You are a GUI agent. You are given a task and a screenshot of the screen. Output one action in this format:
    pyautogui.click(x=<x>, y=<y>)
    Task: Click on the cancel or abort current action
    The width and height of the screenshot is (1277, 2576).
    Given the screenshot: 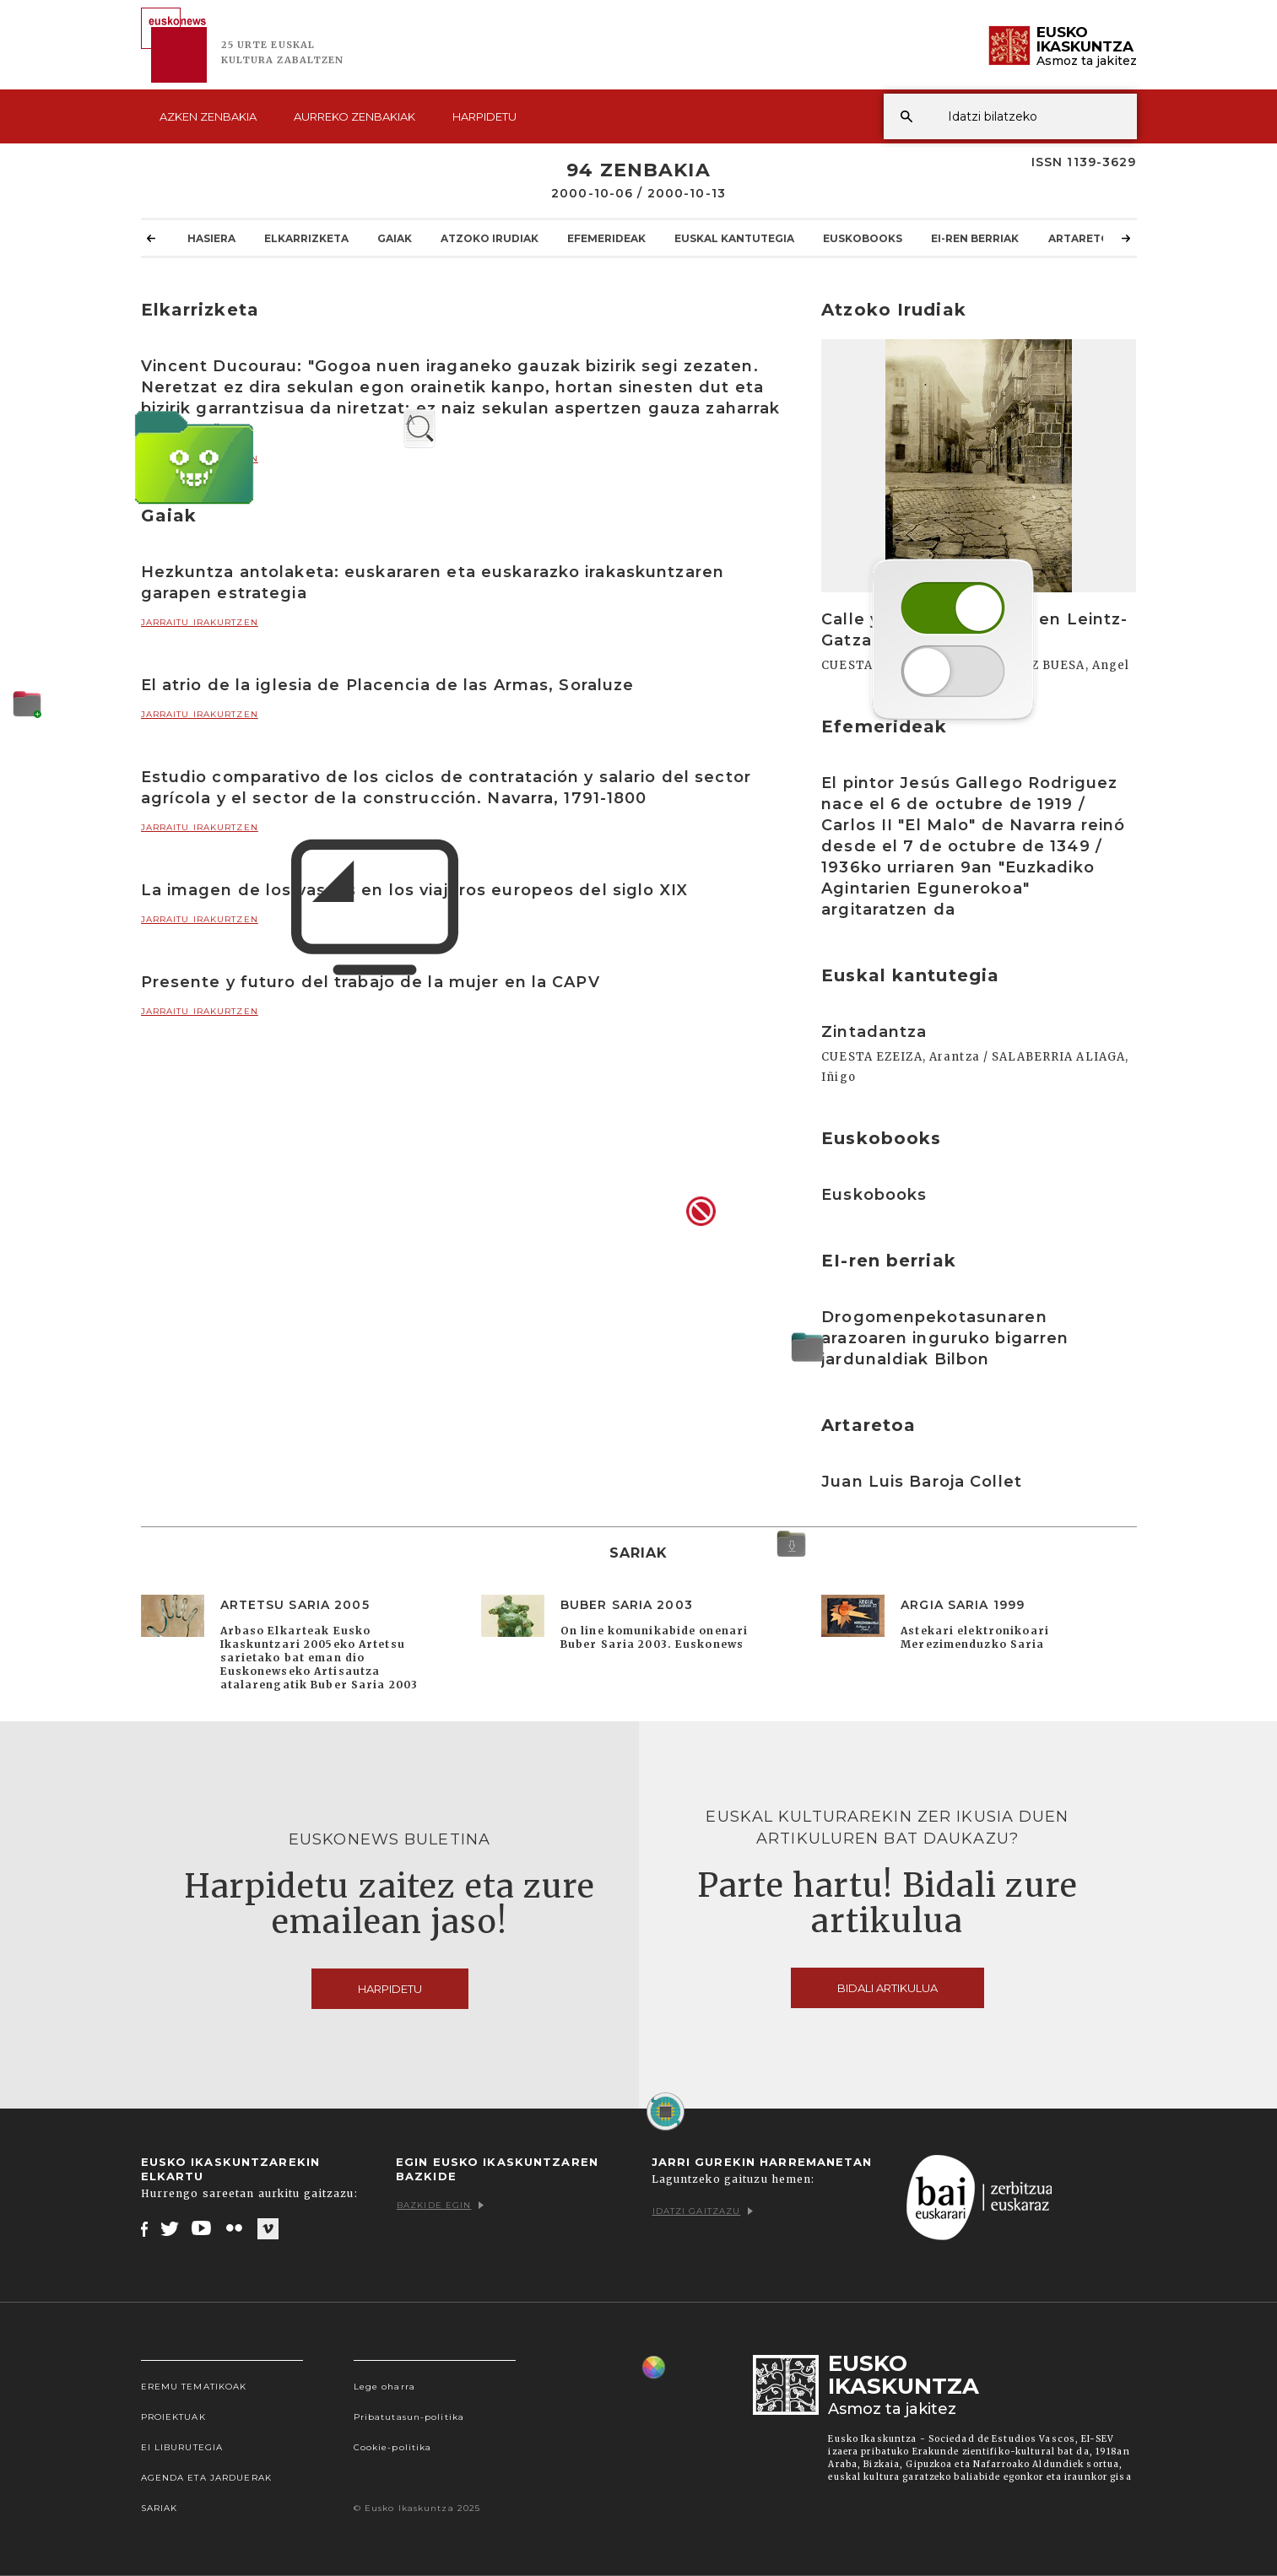 What is the action you would take?
    pyautogui.click(x=701, y=1211)
    